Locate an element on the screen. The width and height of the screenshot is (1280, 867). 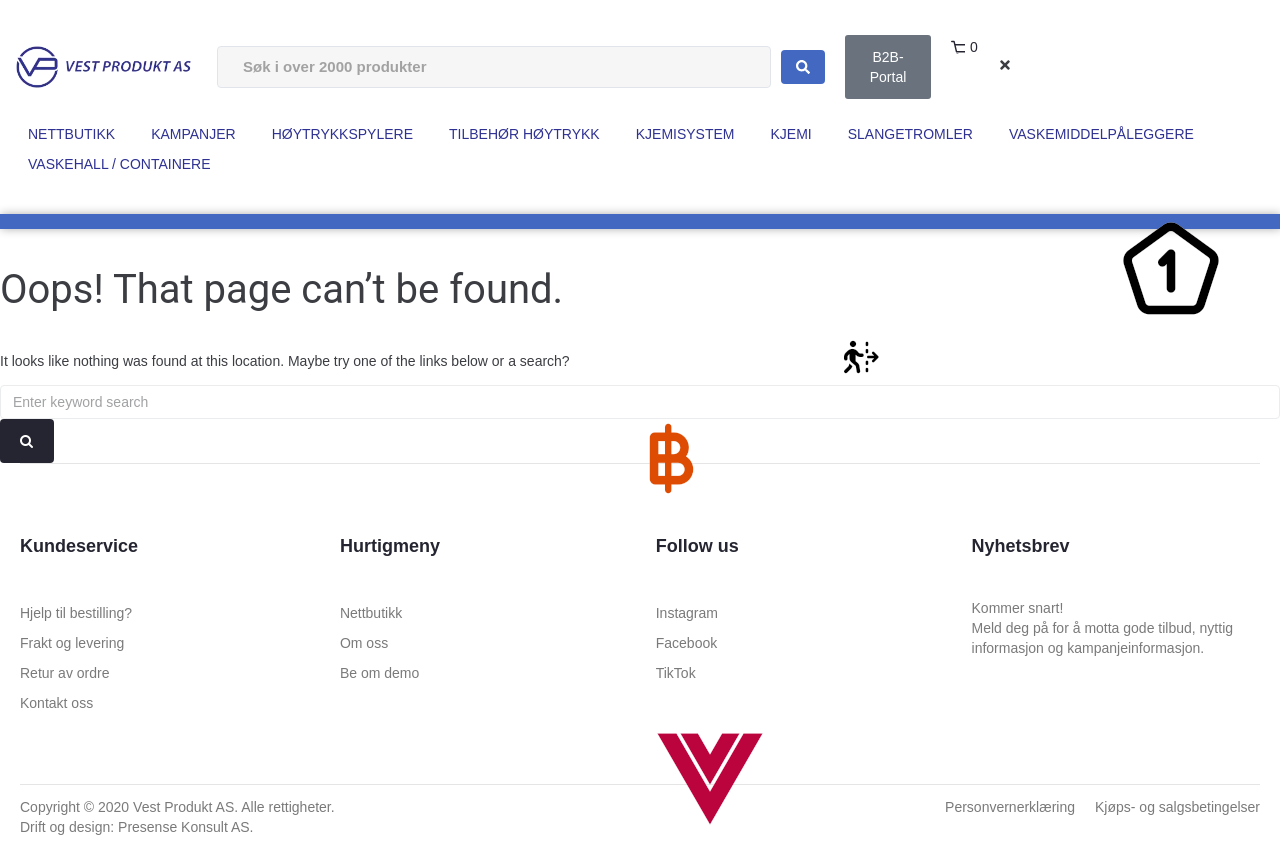
indicates thai baht currency is located at coordinates (671, 458).